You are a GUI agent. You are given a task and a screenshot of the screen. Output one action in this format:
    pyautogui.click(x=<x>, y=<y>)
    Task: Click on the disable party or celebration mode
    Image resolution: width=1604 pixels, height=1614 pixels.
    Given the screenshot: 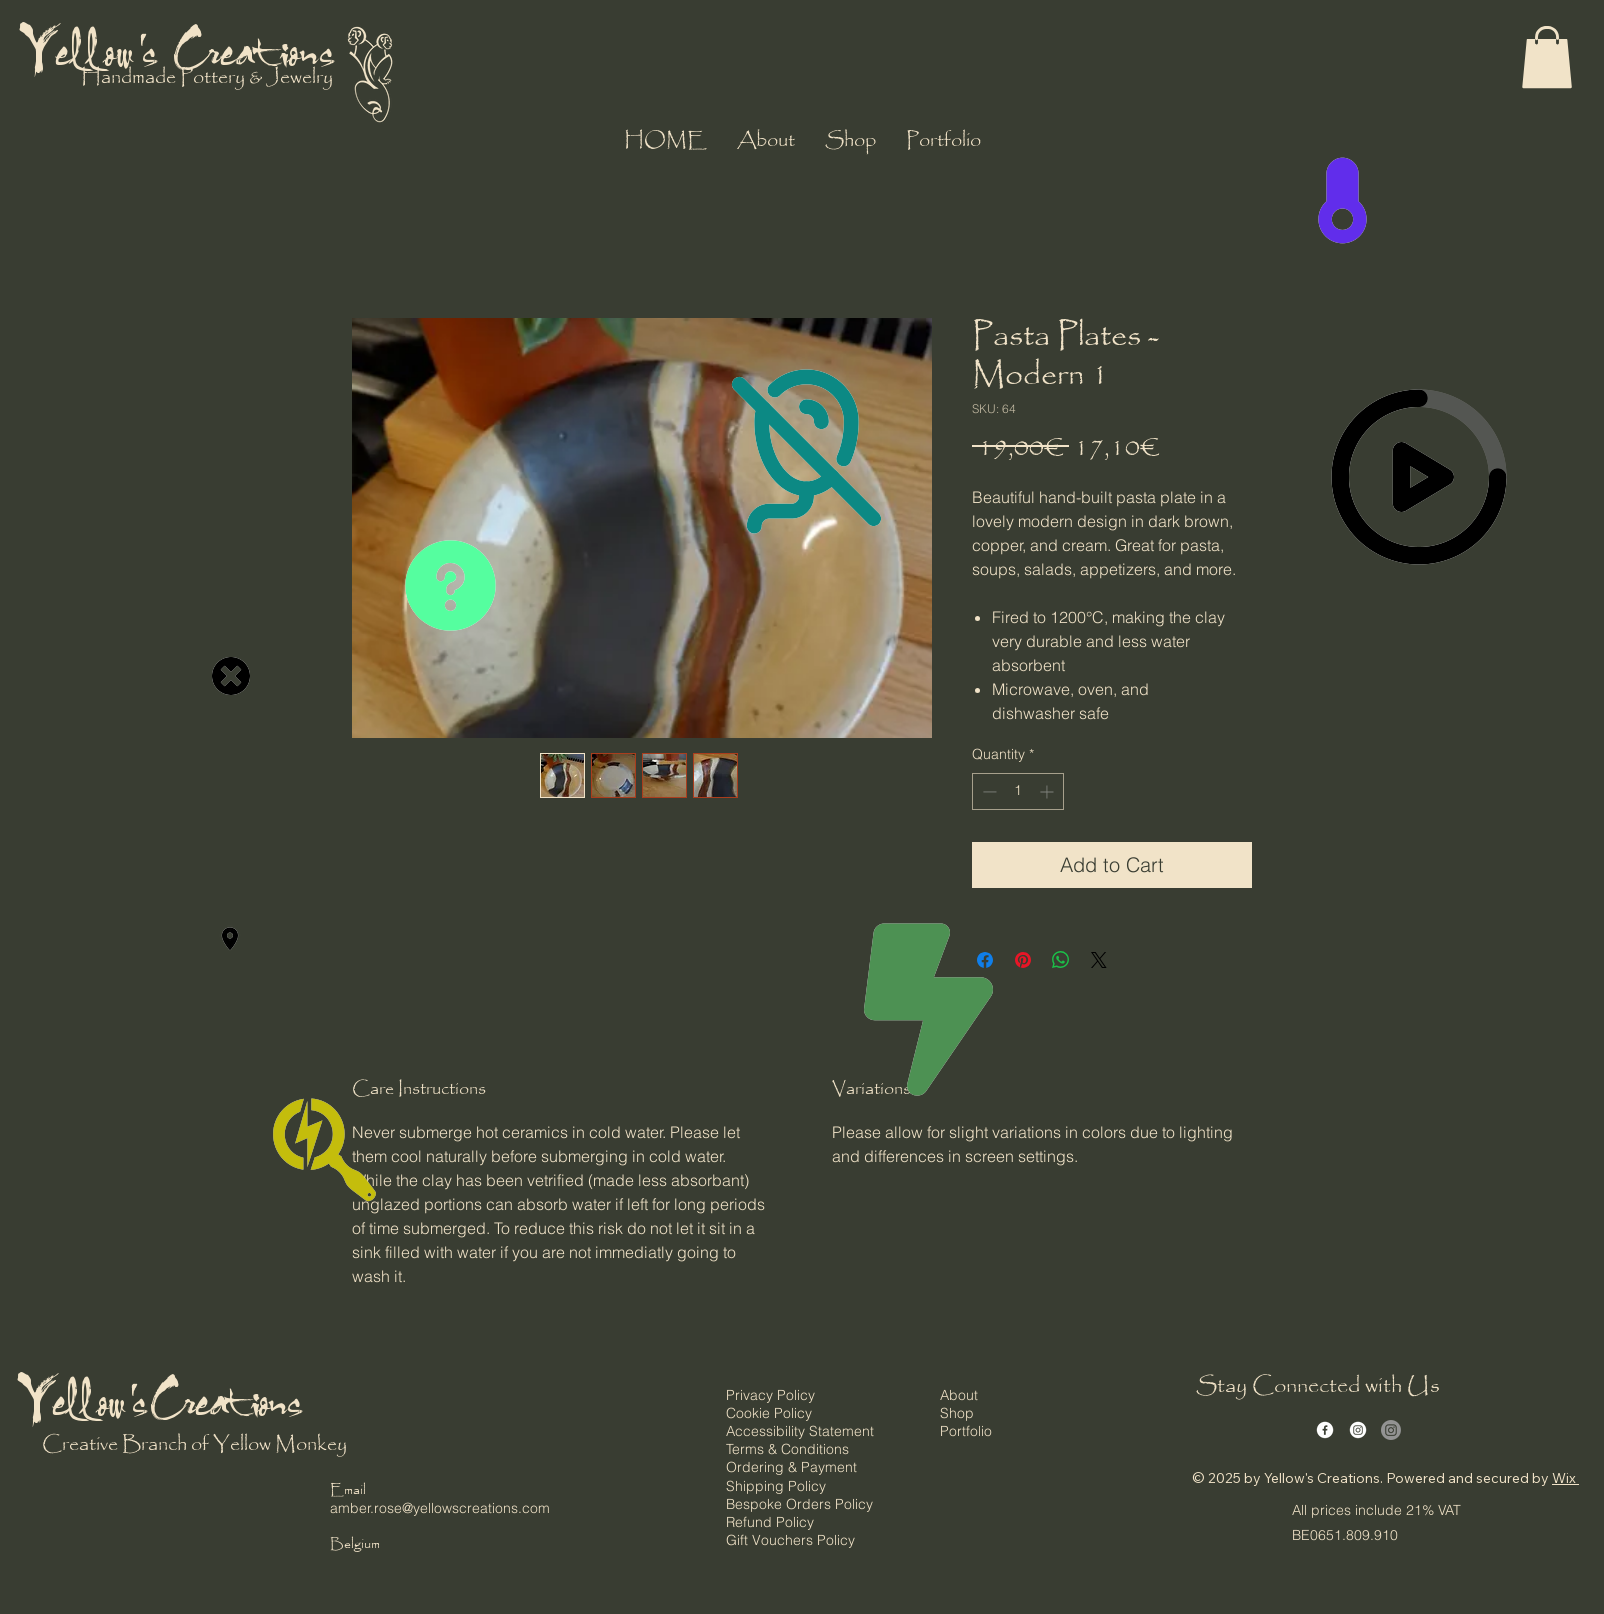 What is the action you would take?
    pyautogui.click(x=806, y=451)
    